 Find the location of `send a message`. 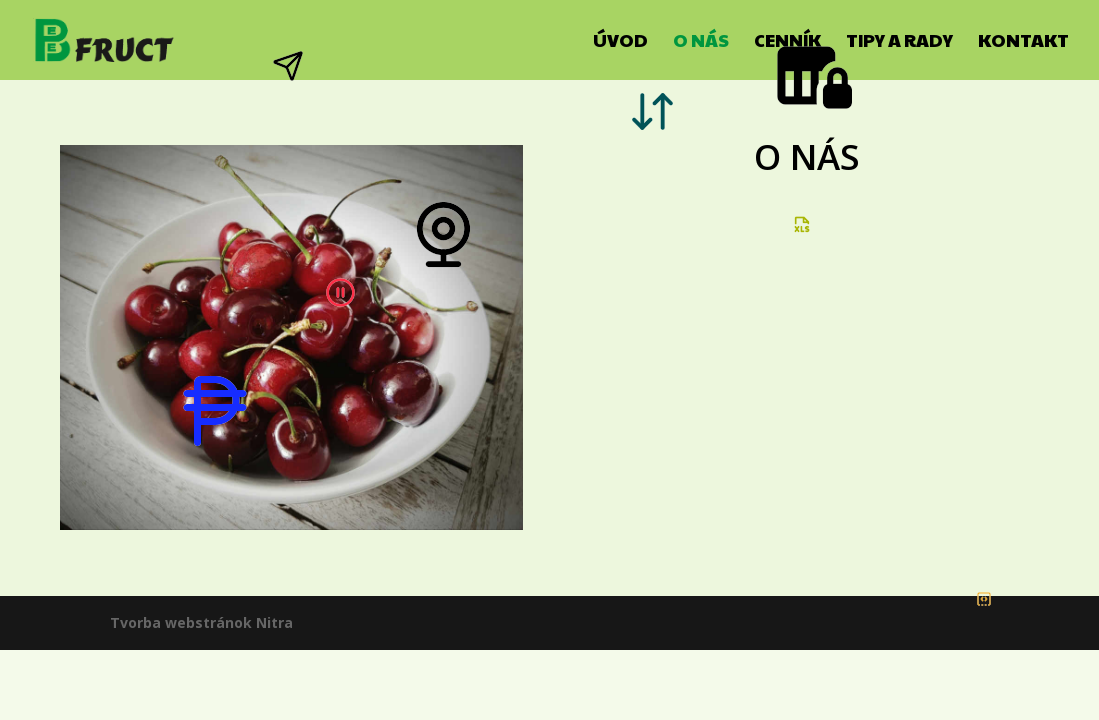

send a message is located at coordinates (288, 66).